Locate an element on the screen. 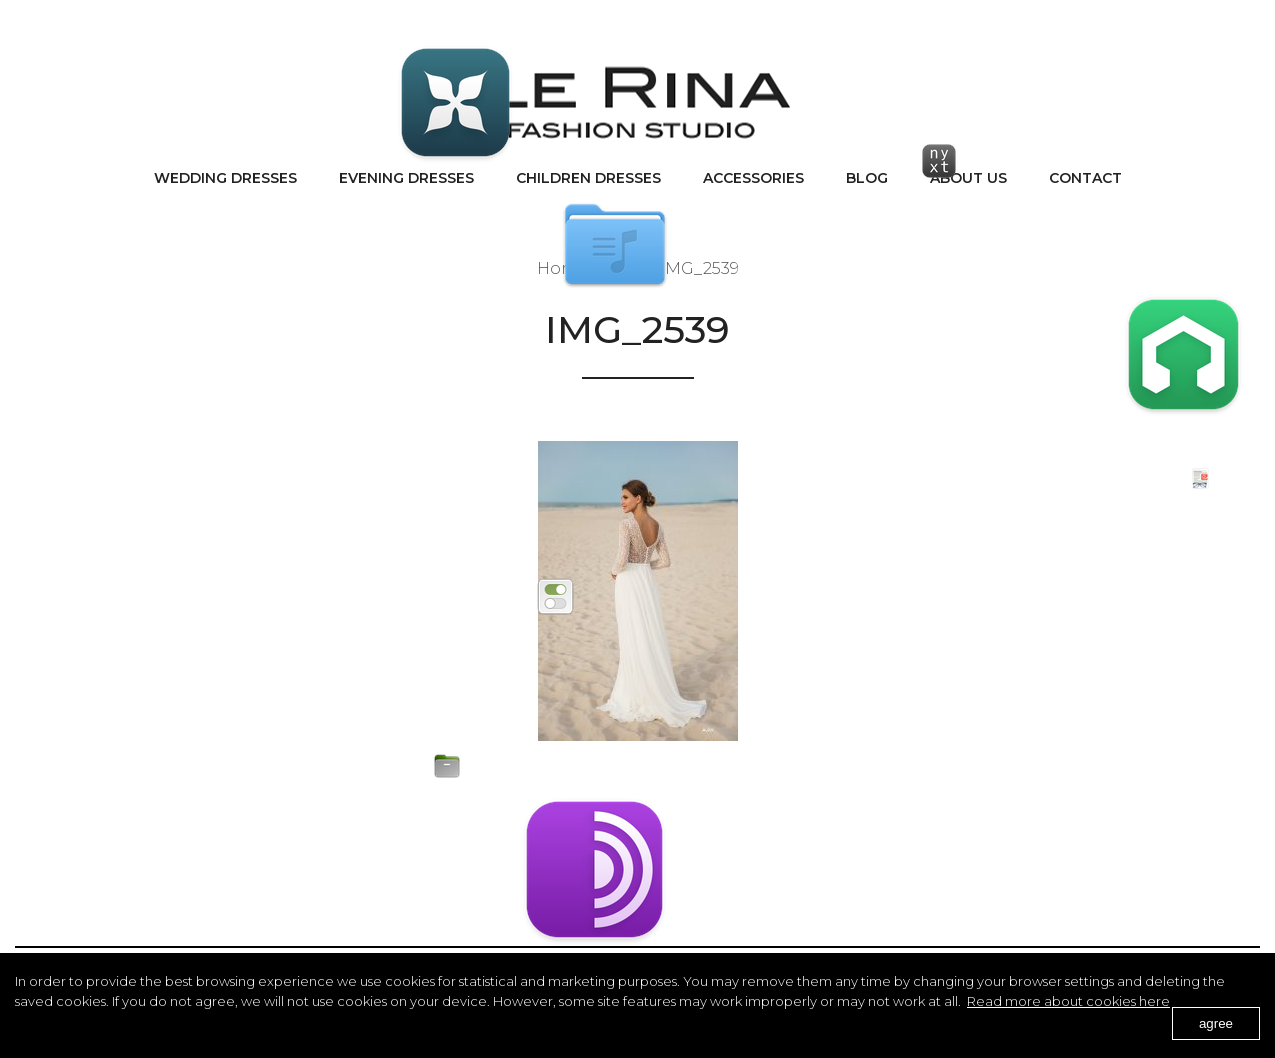 Image resolution: width=1275 pixels, height=1058 pixels. open system tweaks or settings customization is located at coordinates (555, 596).